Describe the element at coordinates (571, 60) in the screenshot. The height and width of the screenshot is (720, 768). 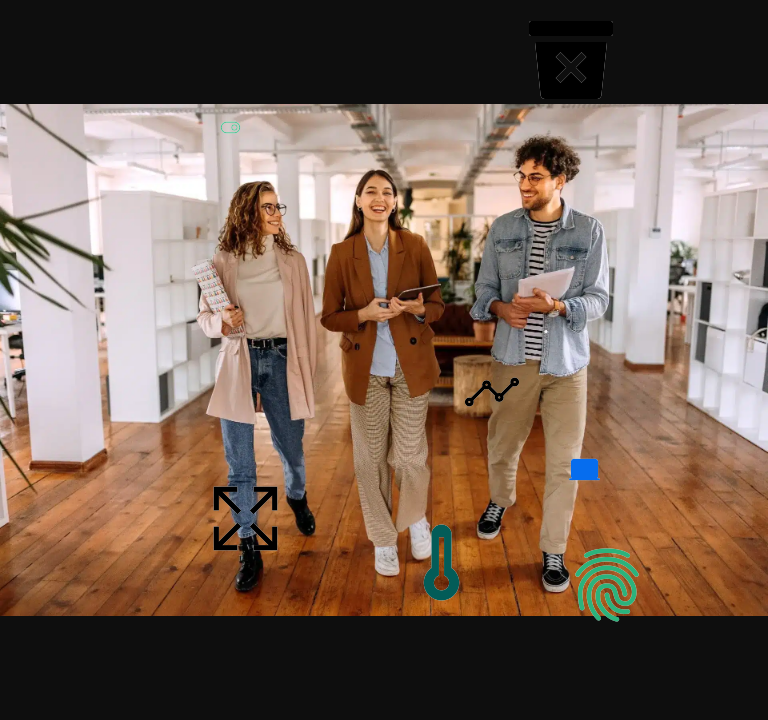
I see `delete selected item` at that location.